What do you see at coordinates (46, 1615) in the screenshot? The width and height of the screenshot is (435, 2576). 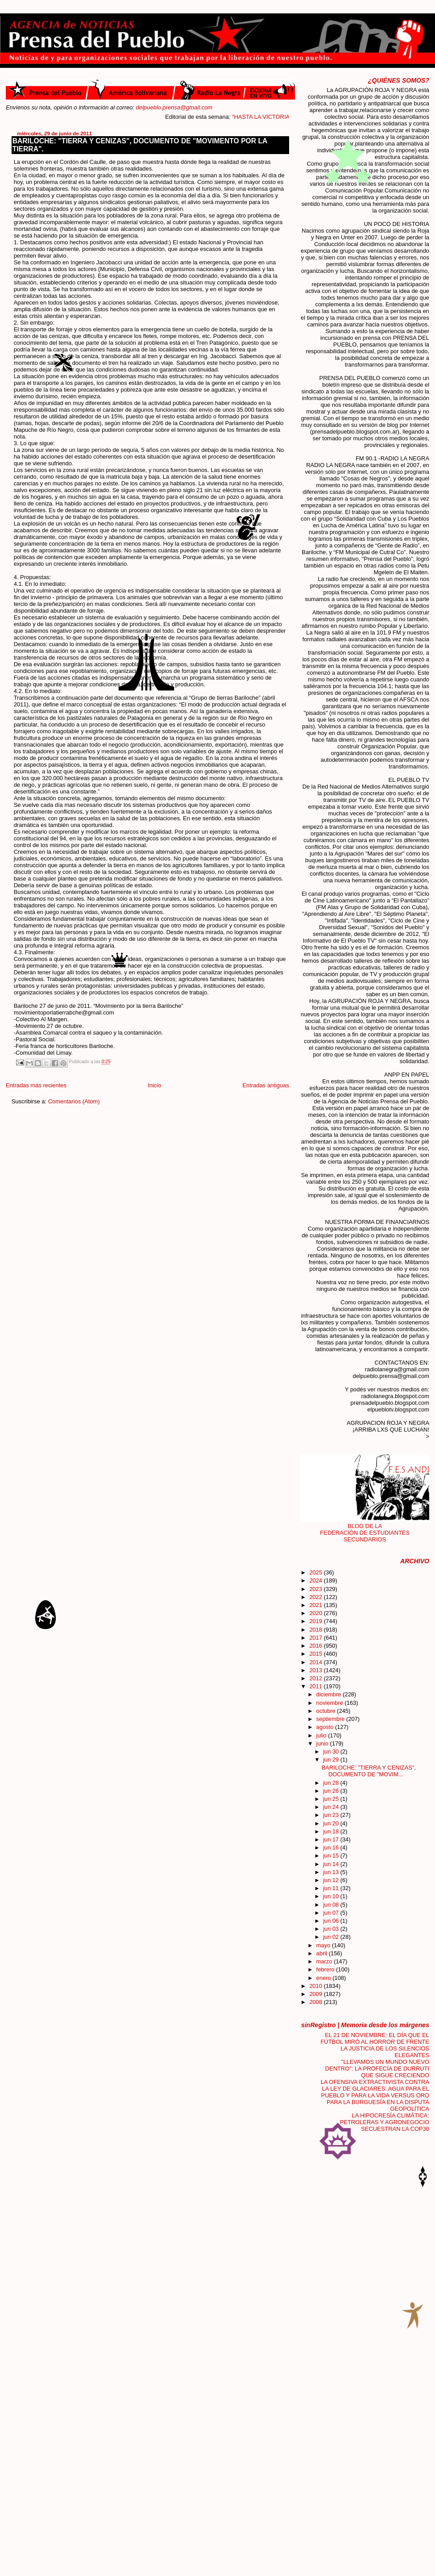 I see `view creature or monster egg details` at bounding box center [46, 1615].